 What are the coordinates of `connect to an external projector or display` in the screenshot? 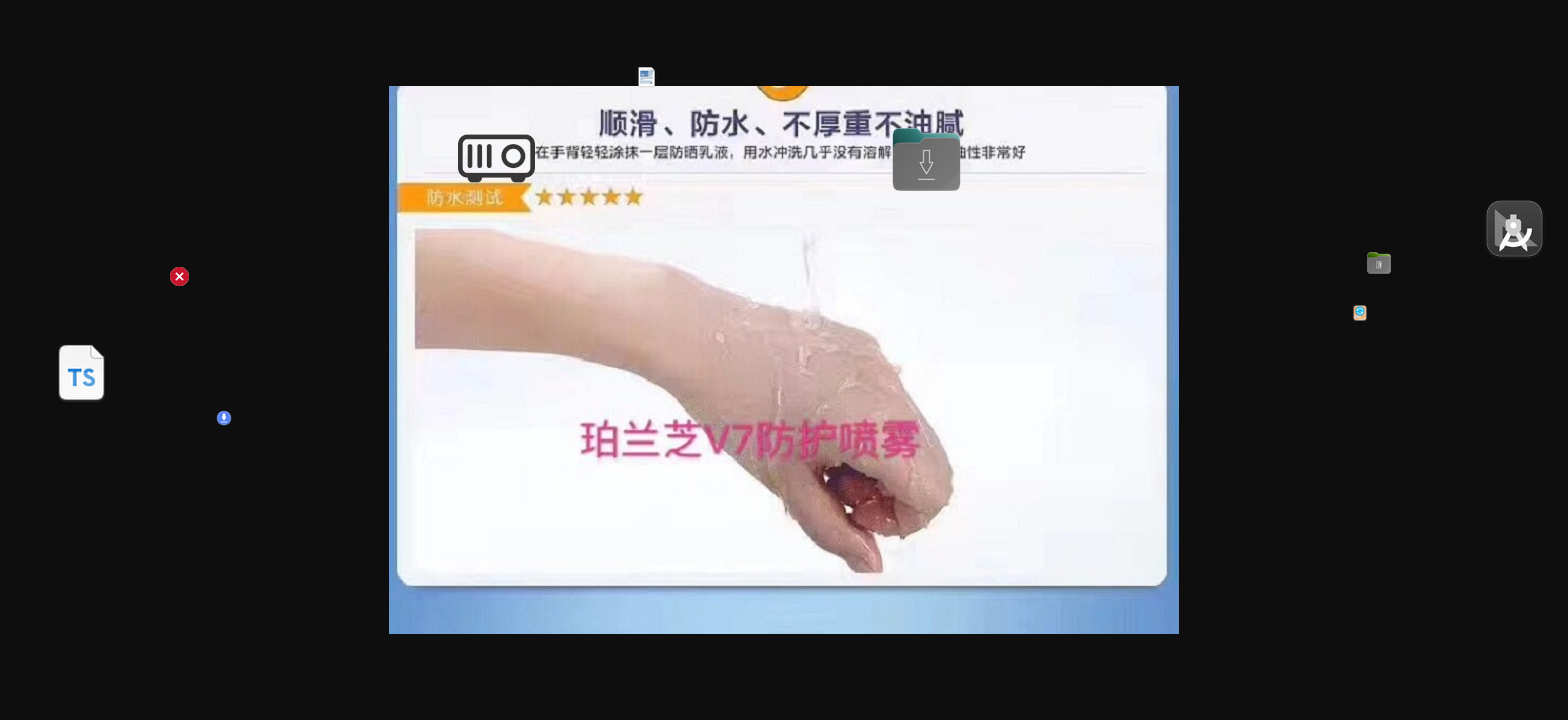 It's located at (496, 158).